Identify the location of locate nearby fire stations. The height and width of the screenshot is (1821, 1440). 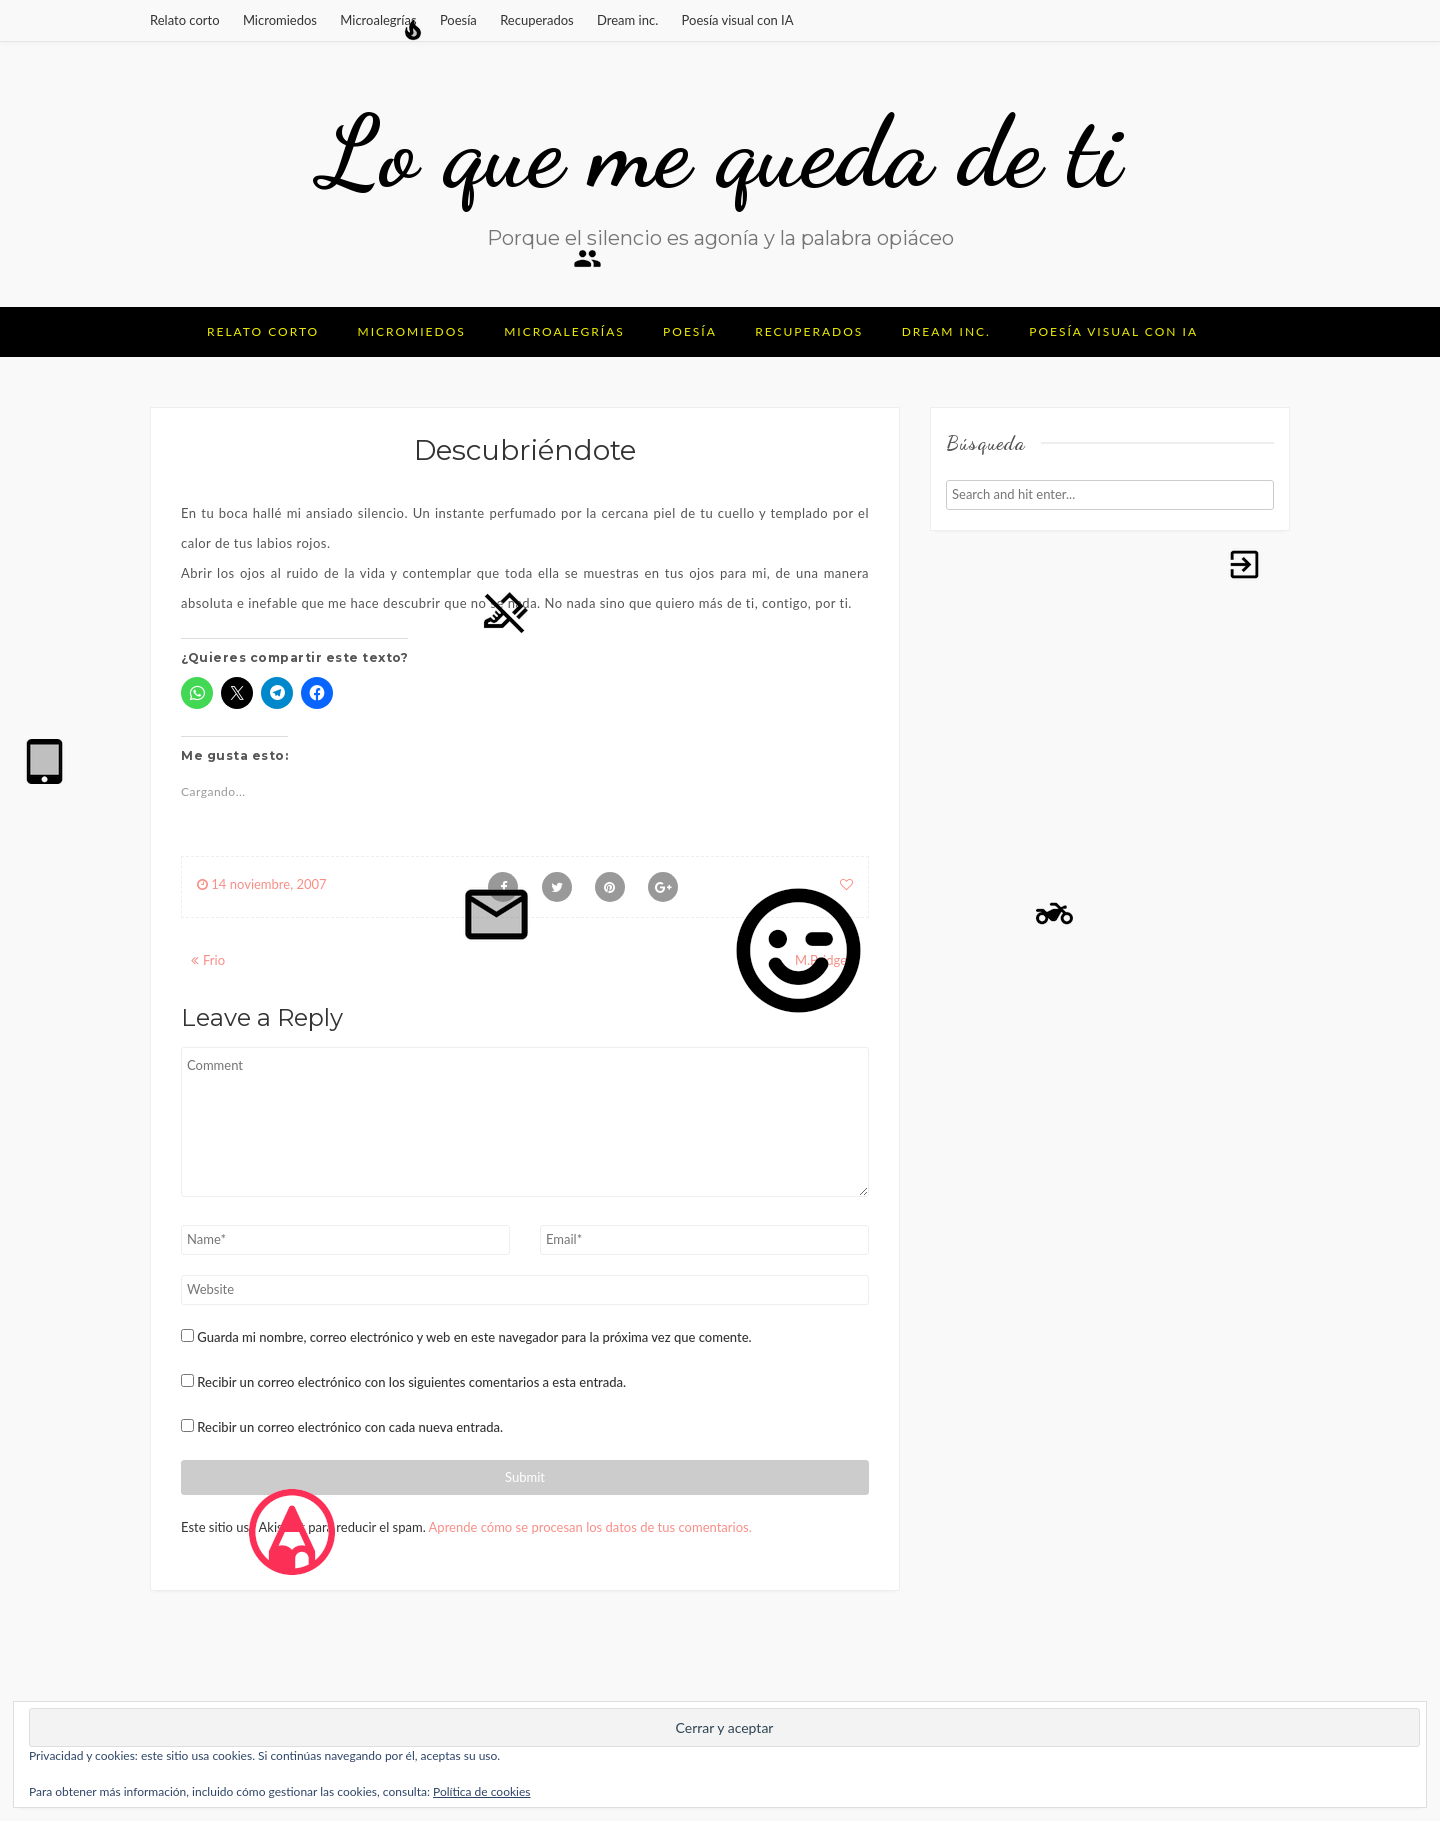
(413, 30).